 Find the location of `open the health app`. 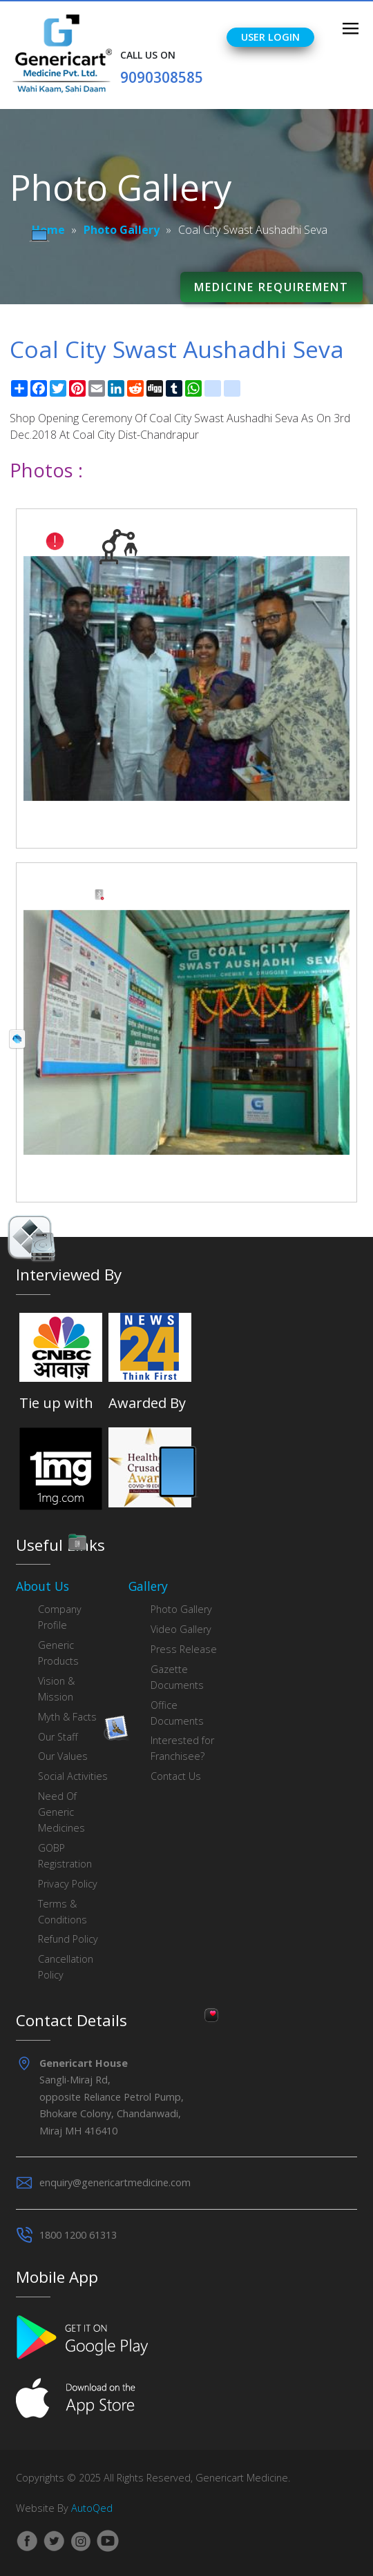

open the health app is located at coordinates (211, 2015).